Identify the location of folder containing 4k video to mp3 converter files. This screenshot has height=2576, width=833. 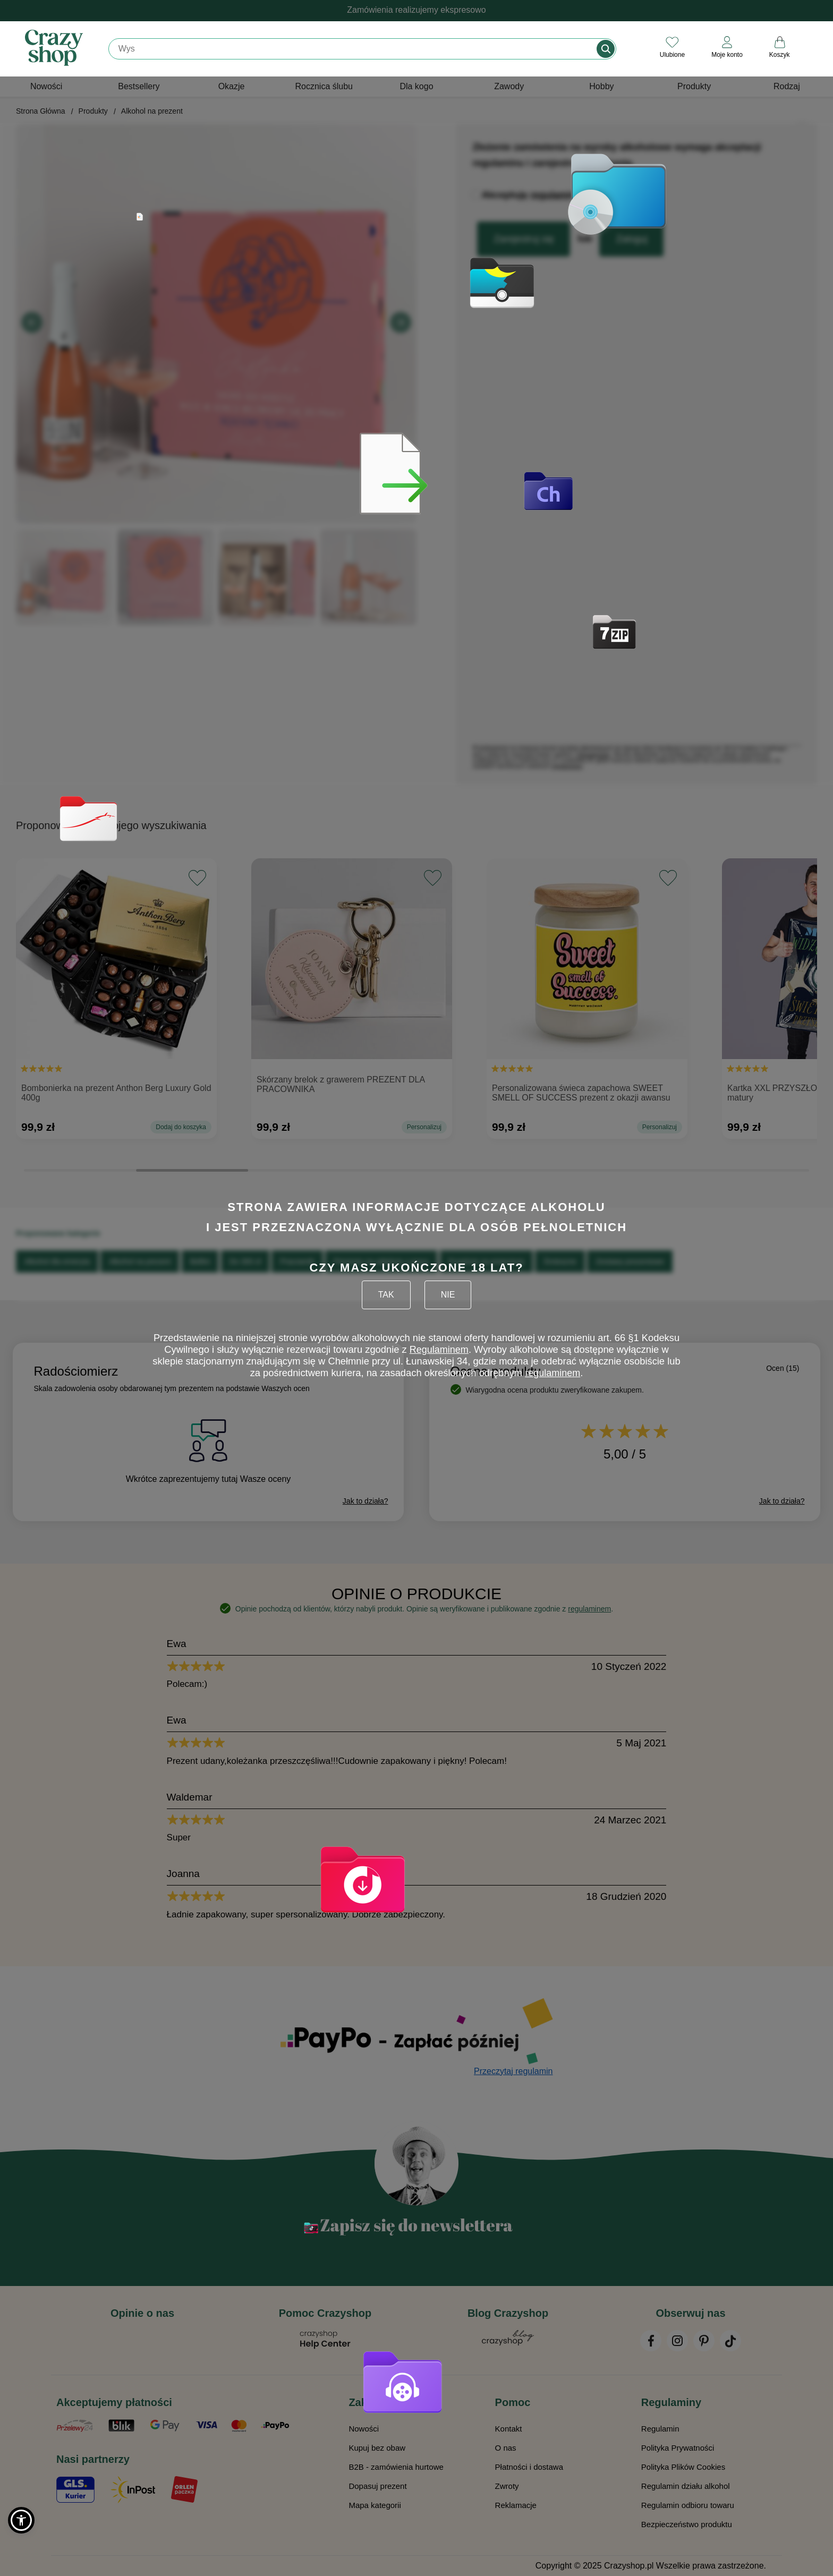
(402, 2384).